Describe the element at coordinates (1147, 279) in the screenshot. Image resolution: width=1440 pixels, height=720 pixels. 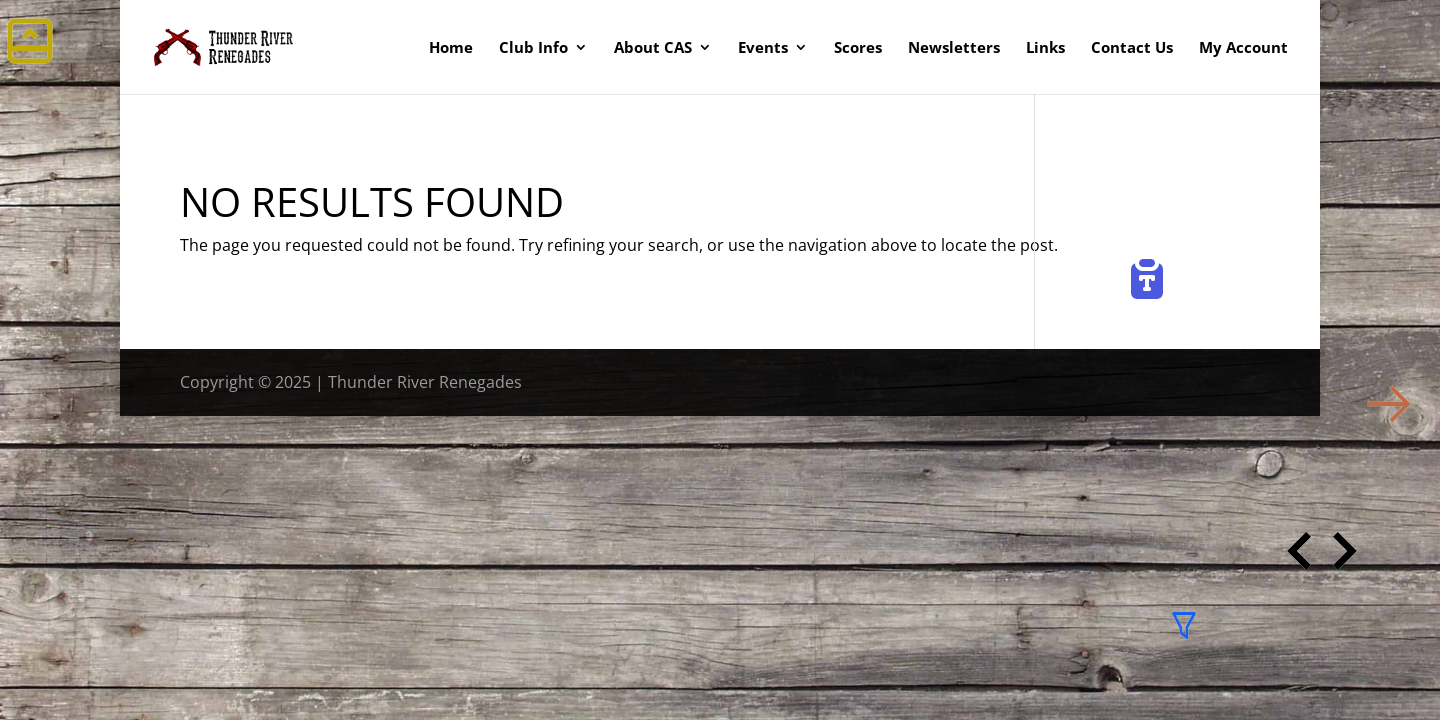
I see `access copied text formatting options` at that location.